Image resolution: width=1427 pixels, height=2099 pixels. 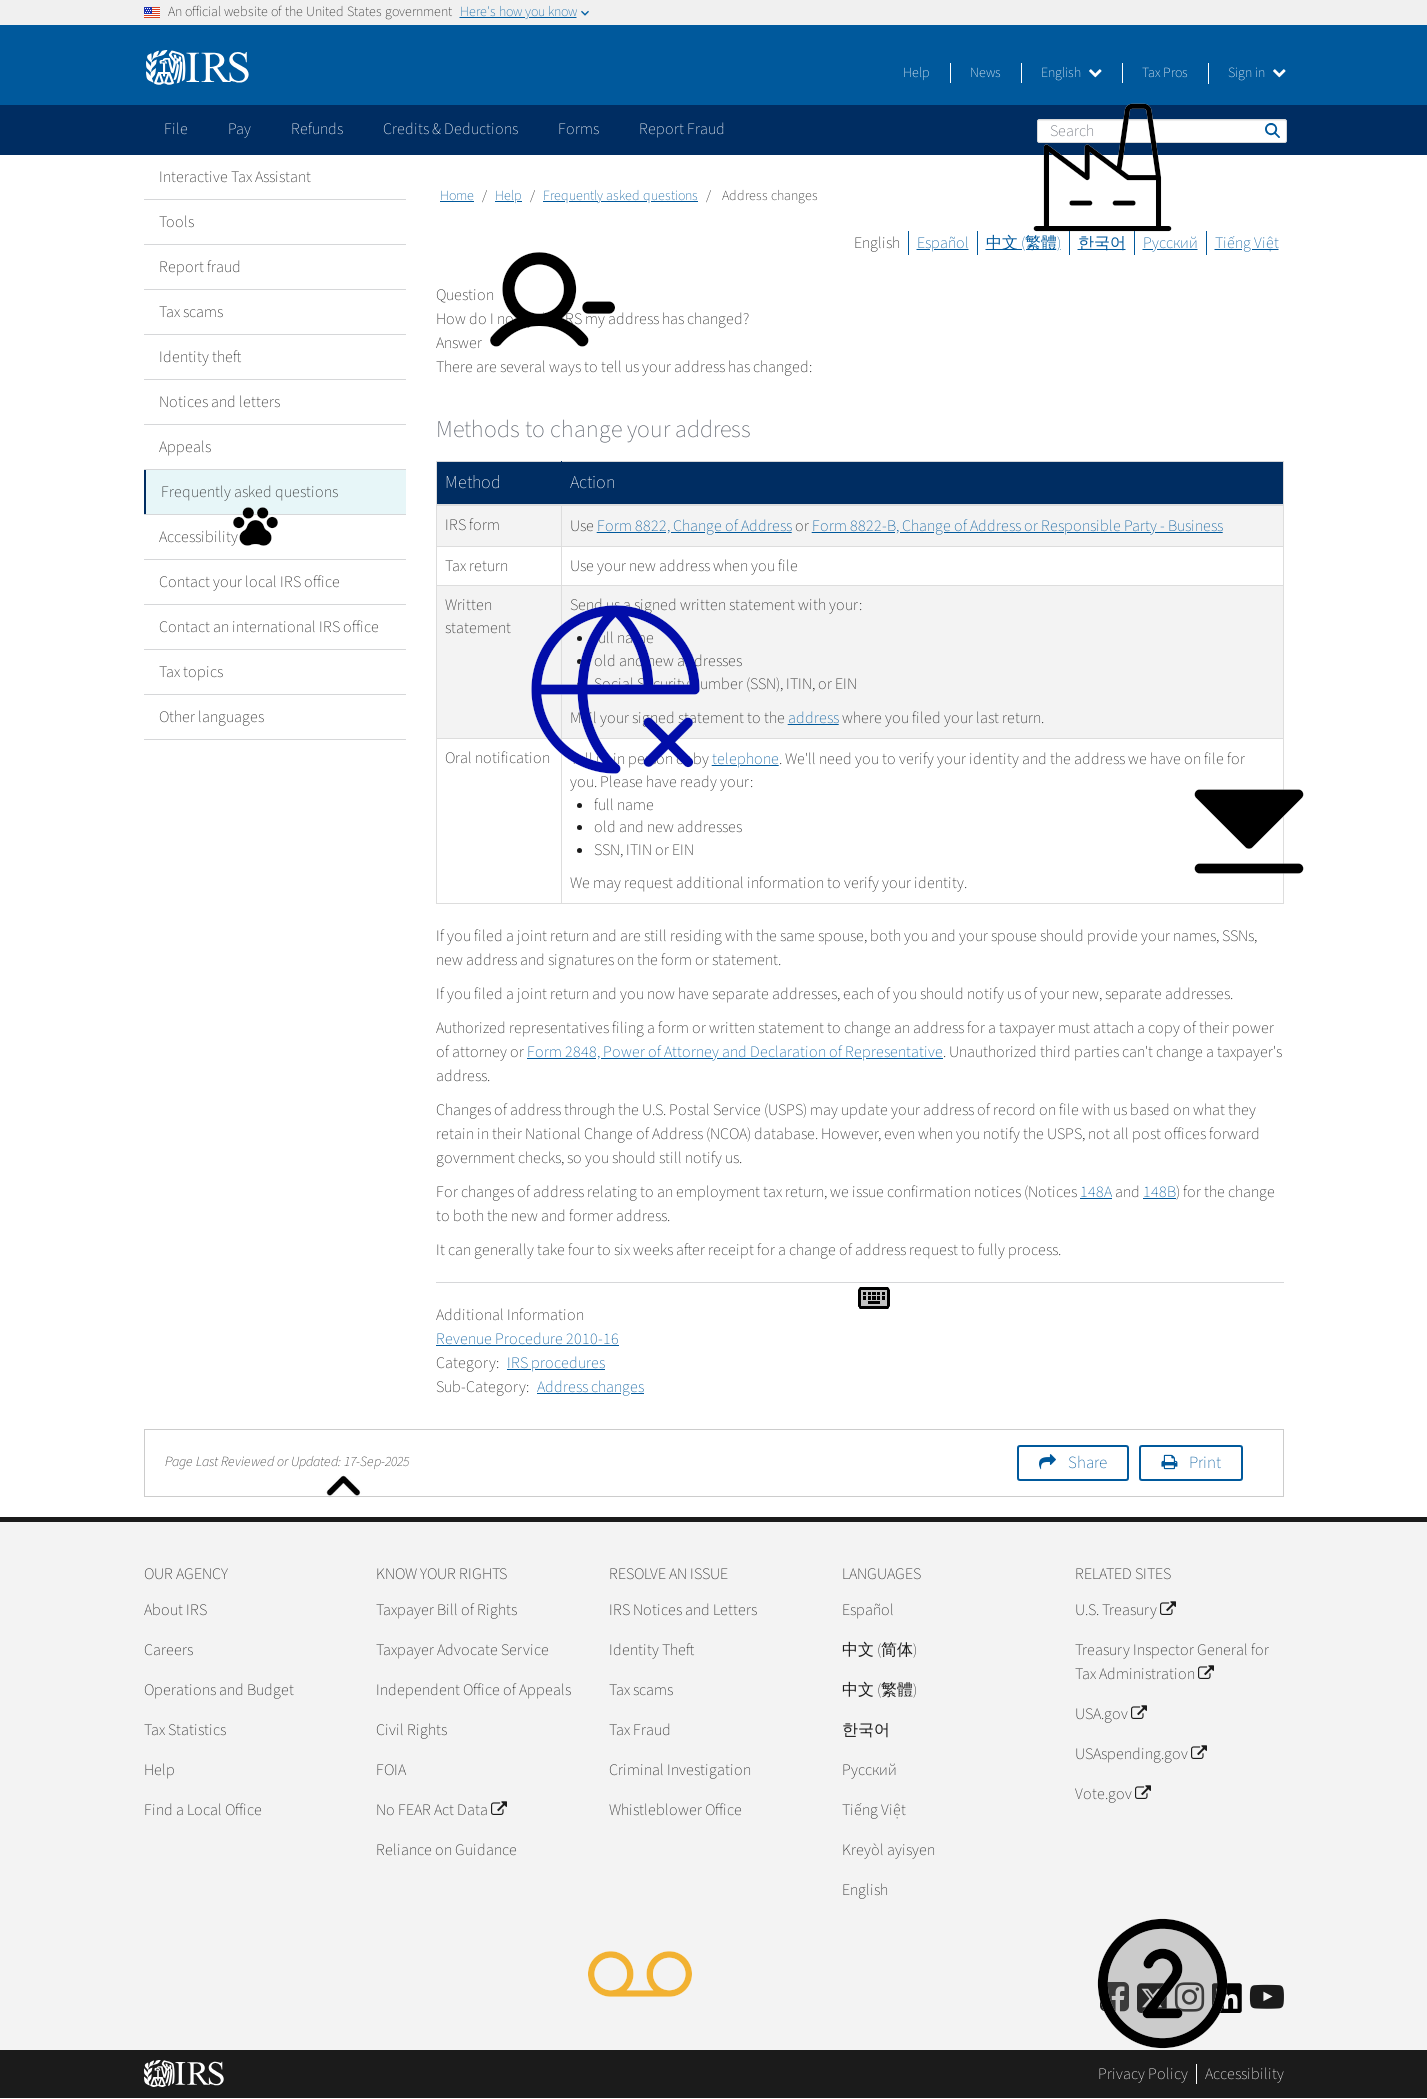 What do you see at coordinates (549, 303) in the screenshot?
I see `remove a user or contact` at bounding box center [549, 303].